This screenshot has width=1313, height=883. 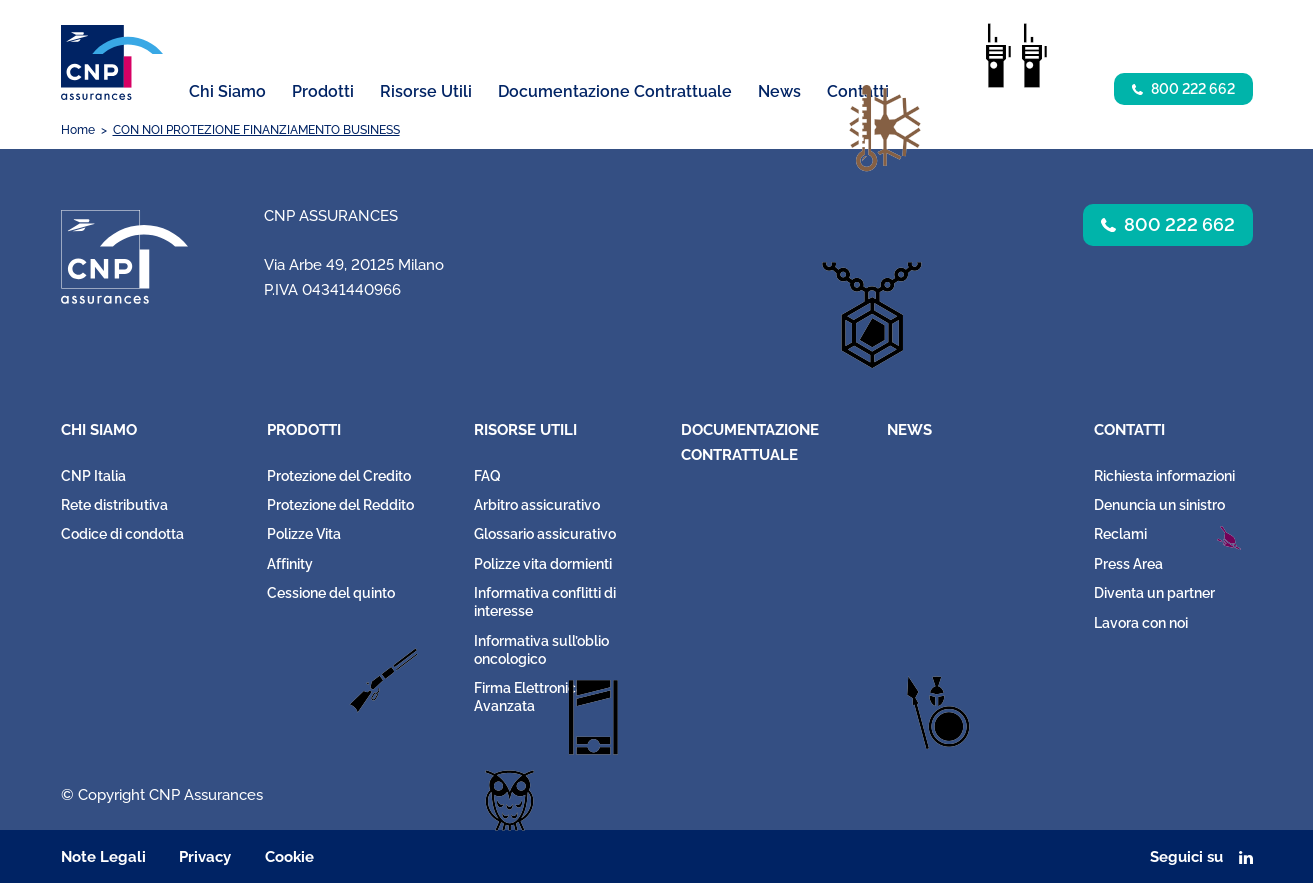 I want to click on access night mode or dark theme settings, so click(x=509, y=800).